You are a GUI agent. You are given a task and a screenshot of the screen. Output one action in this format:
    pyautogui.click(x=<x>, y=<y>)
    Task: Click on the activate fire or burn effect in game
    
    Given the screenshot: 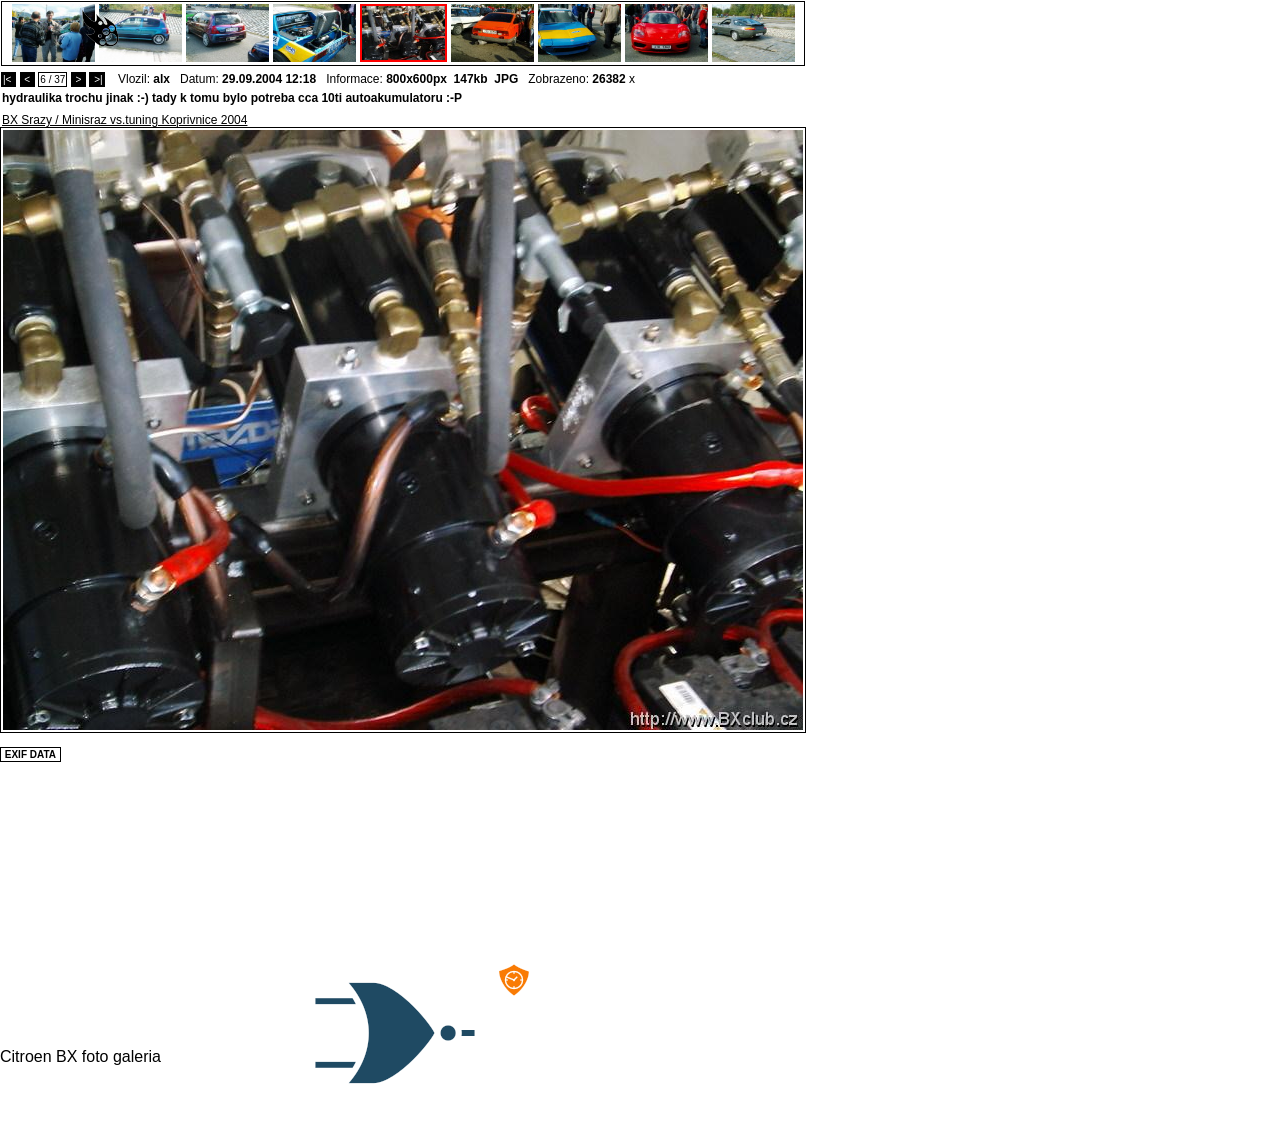 What is the action you would take?
    pyautogui.click(x=99, y=27)
    